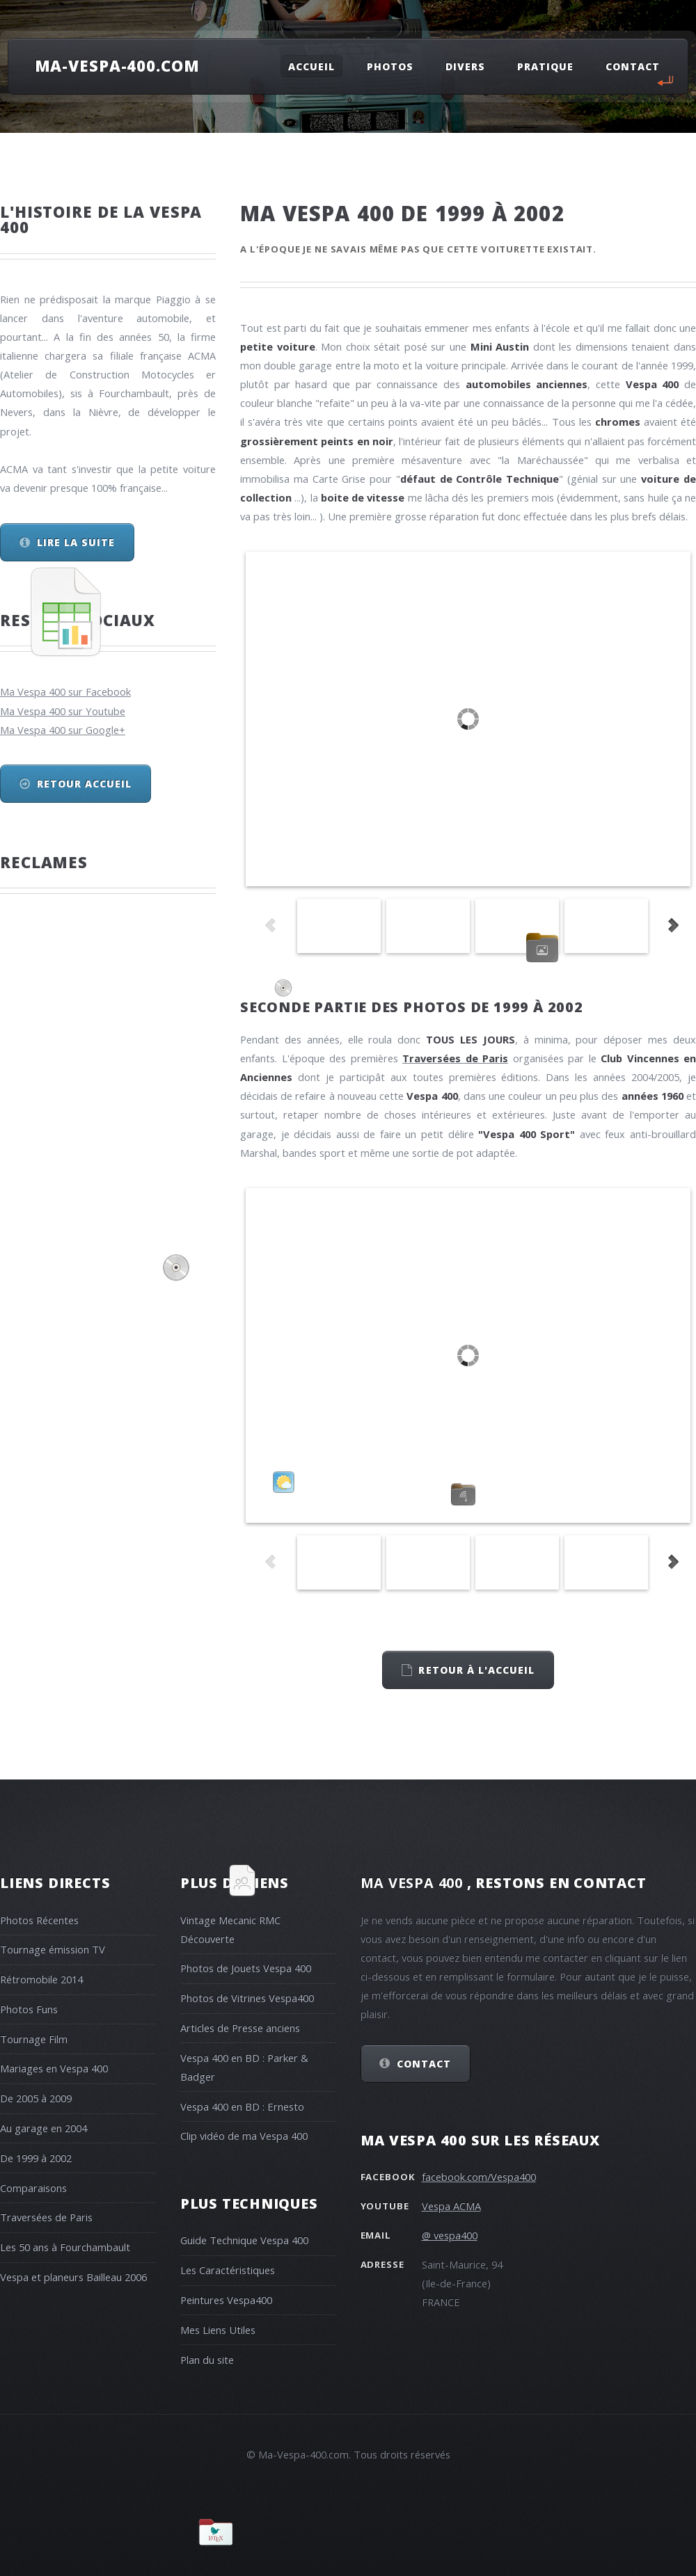 The width and height of the screenshot is (696, 2576). I want to click on indicates an authors or contributors file, so click(242, 1880).